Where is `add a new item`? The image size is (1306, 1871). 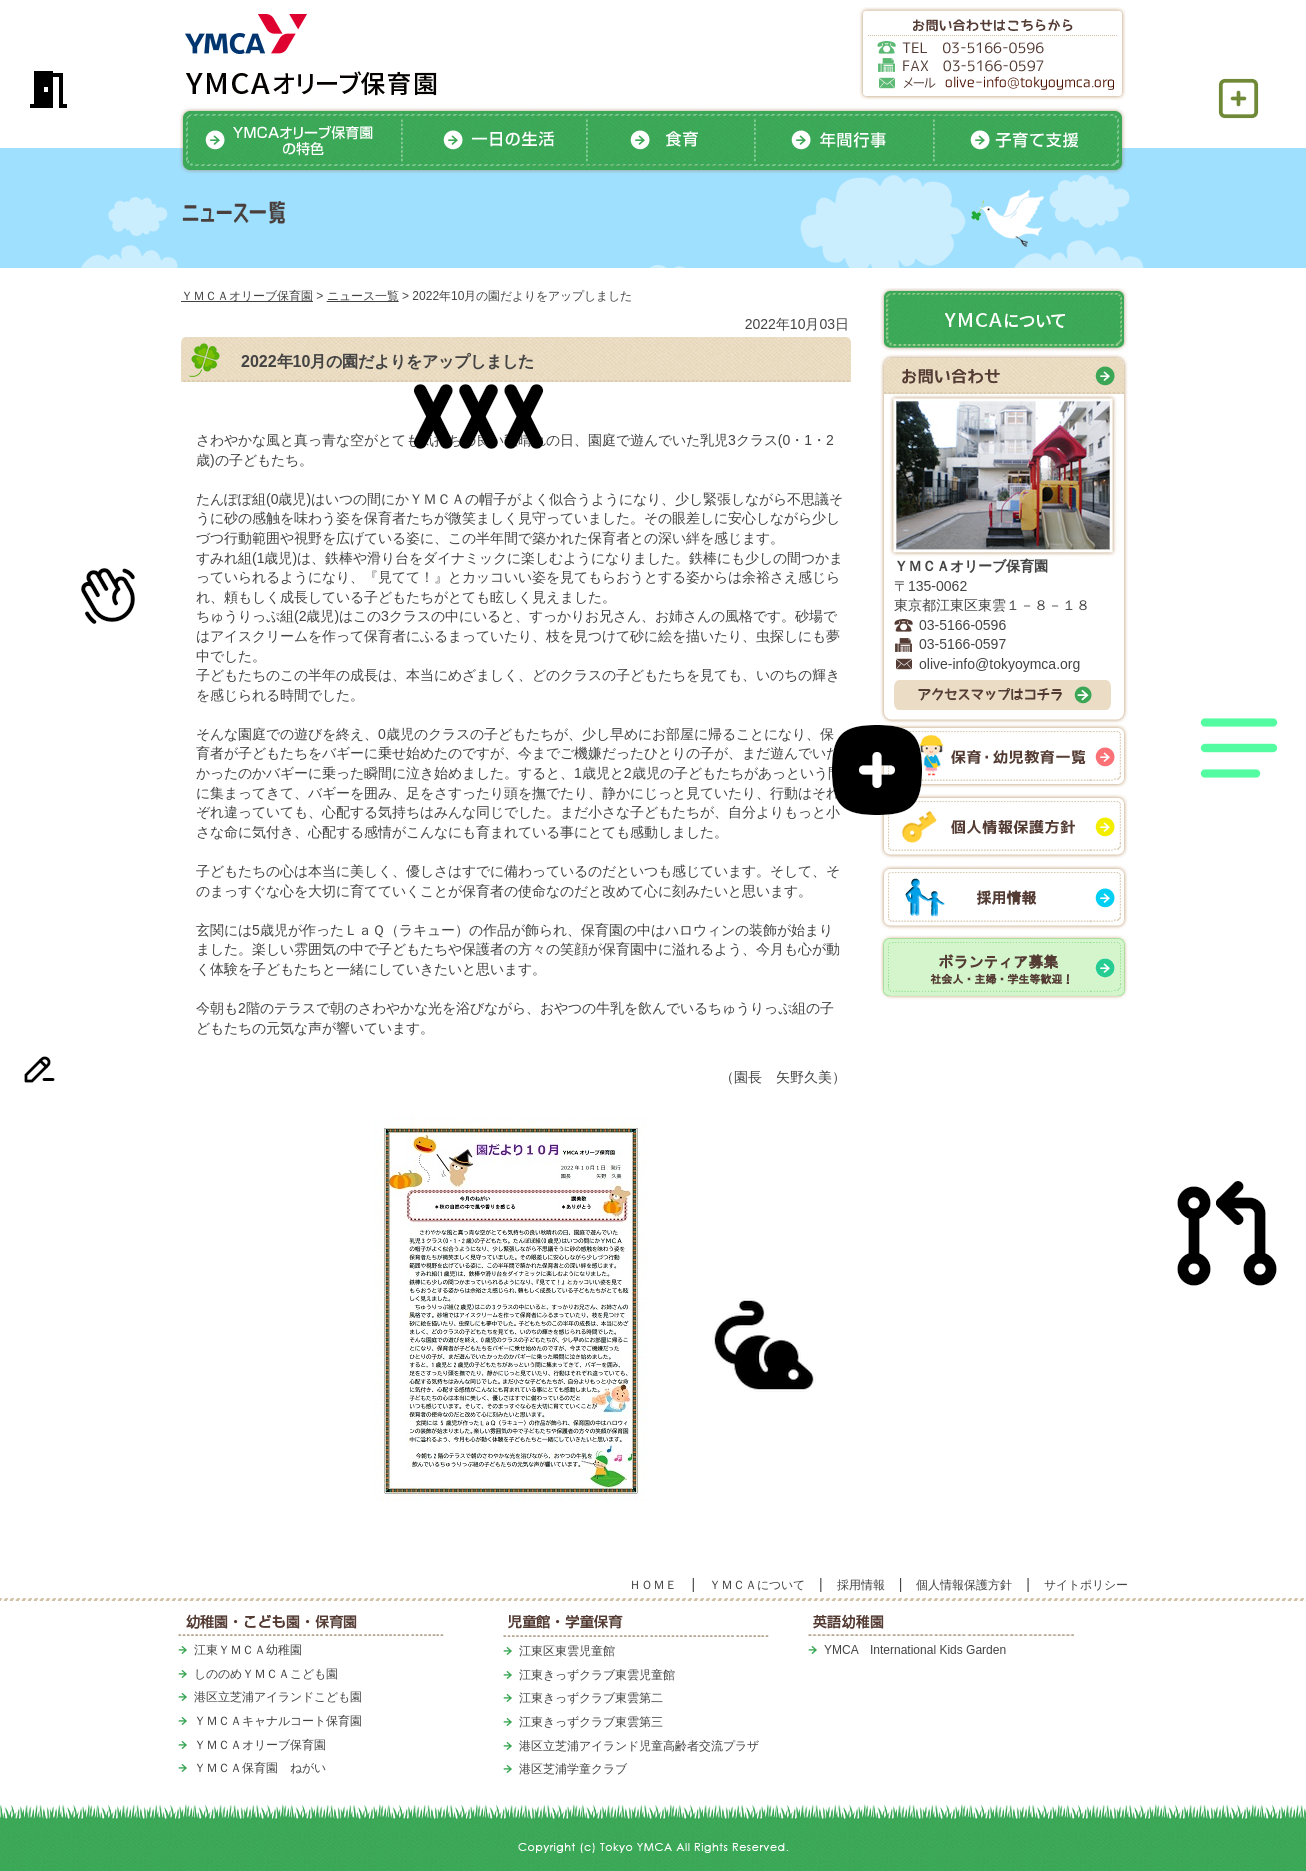
add a new item is located at coordinates (877, 770).